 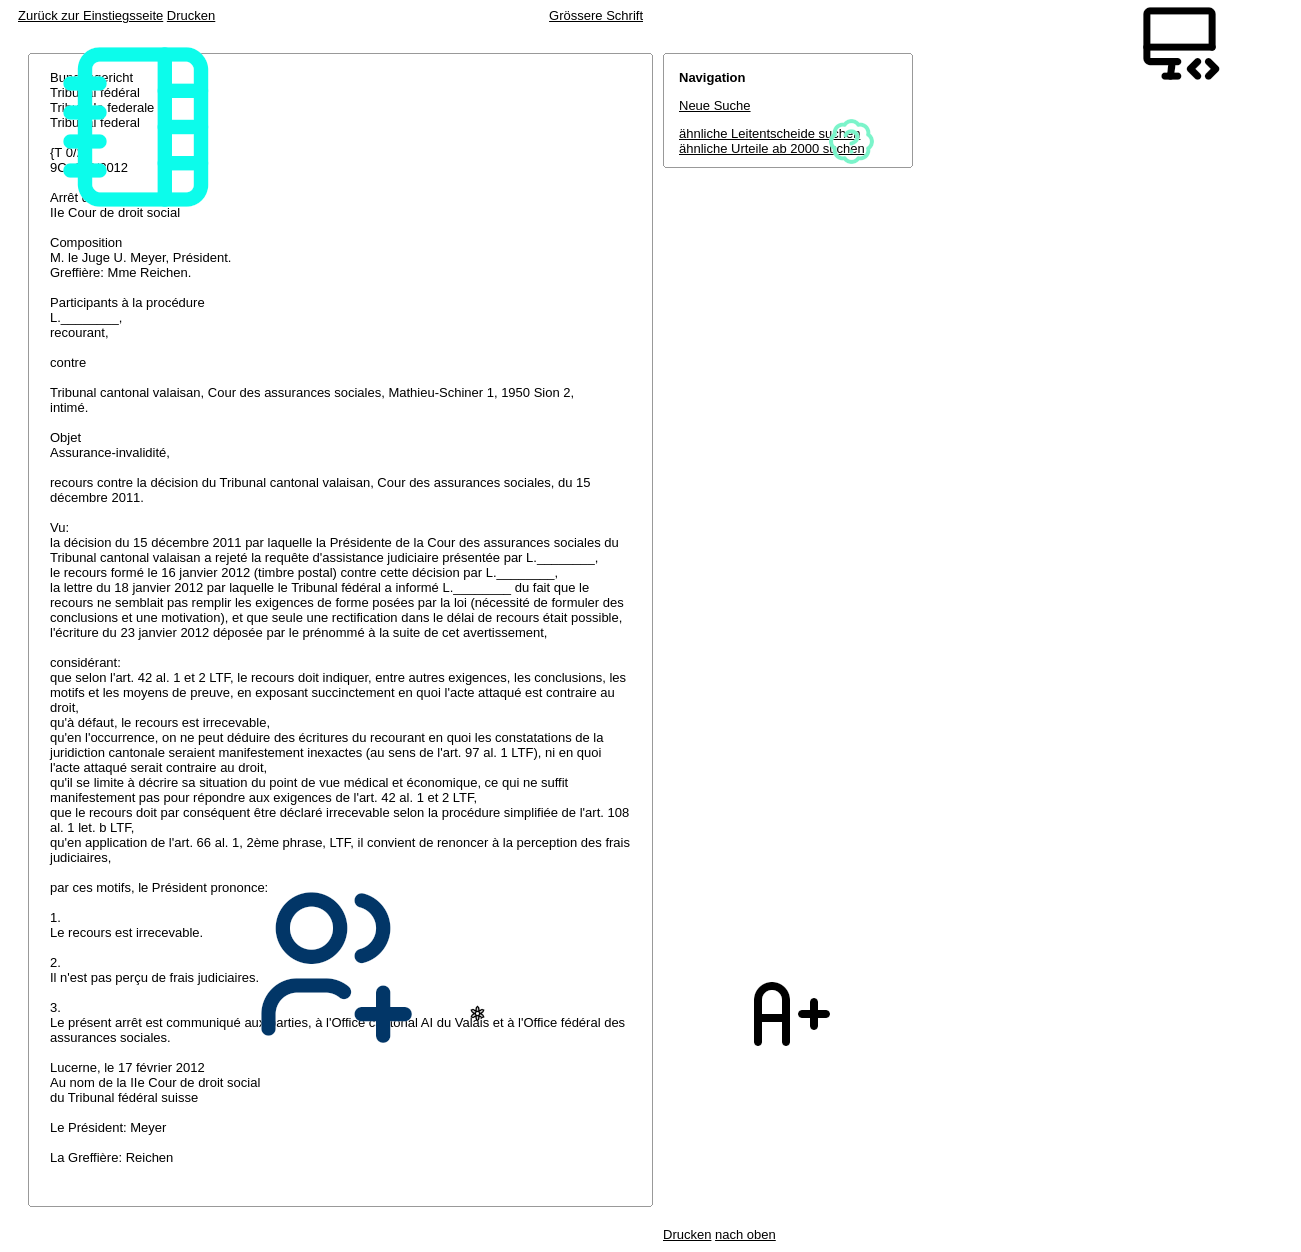 What do you see at coordinates (333, 964) in the screenshot?
I see `add a new team member` at bounding box center [333, 964].